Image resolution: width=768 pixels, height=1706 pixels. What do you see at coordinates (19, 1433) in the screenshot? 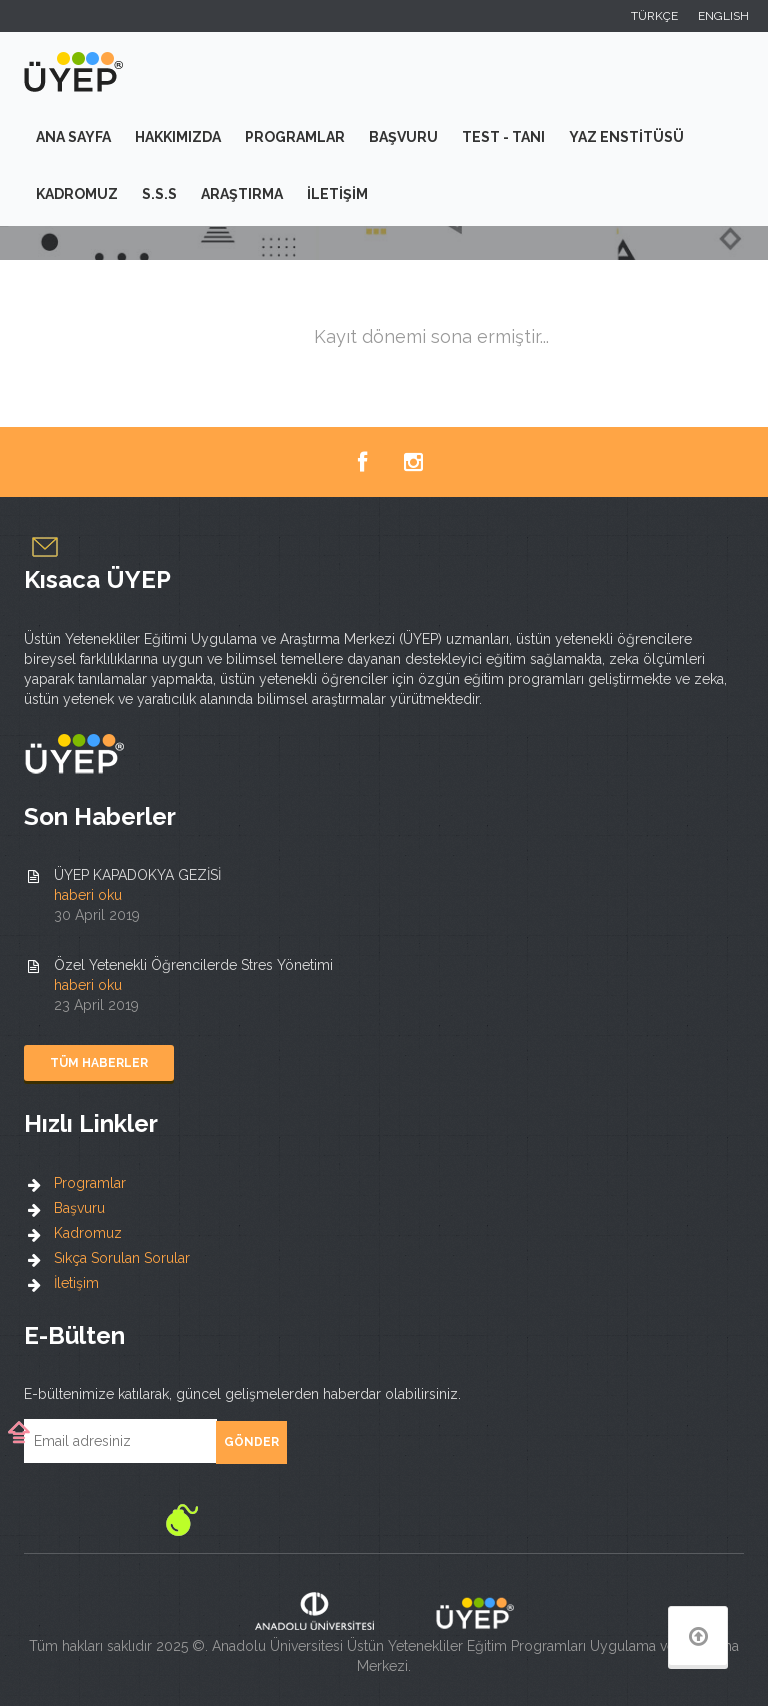
I see `upload multiple files` at bounding box center [19, 1433].